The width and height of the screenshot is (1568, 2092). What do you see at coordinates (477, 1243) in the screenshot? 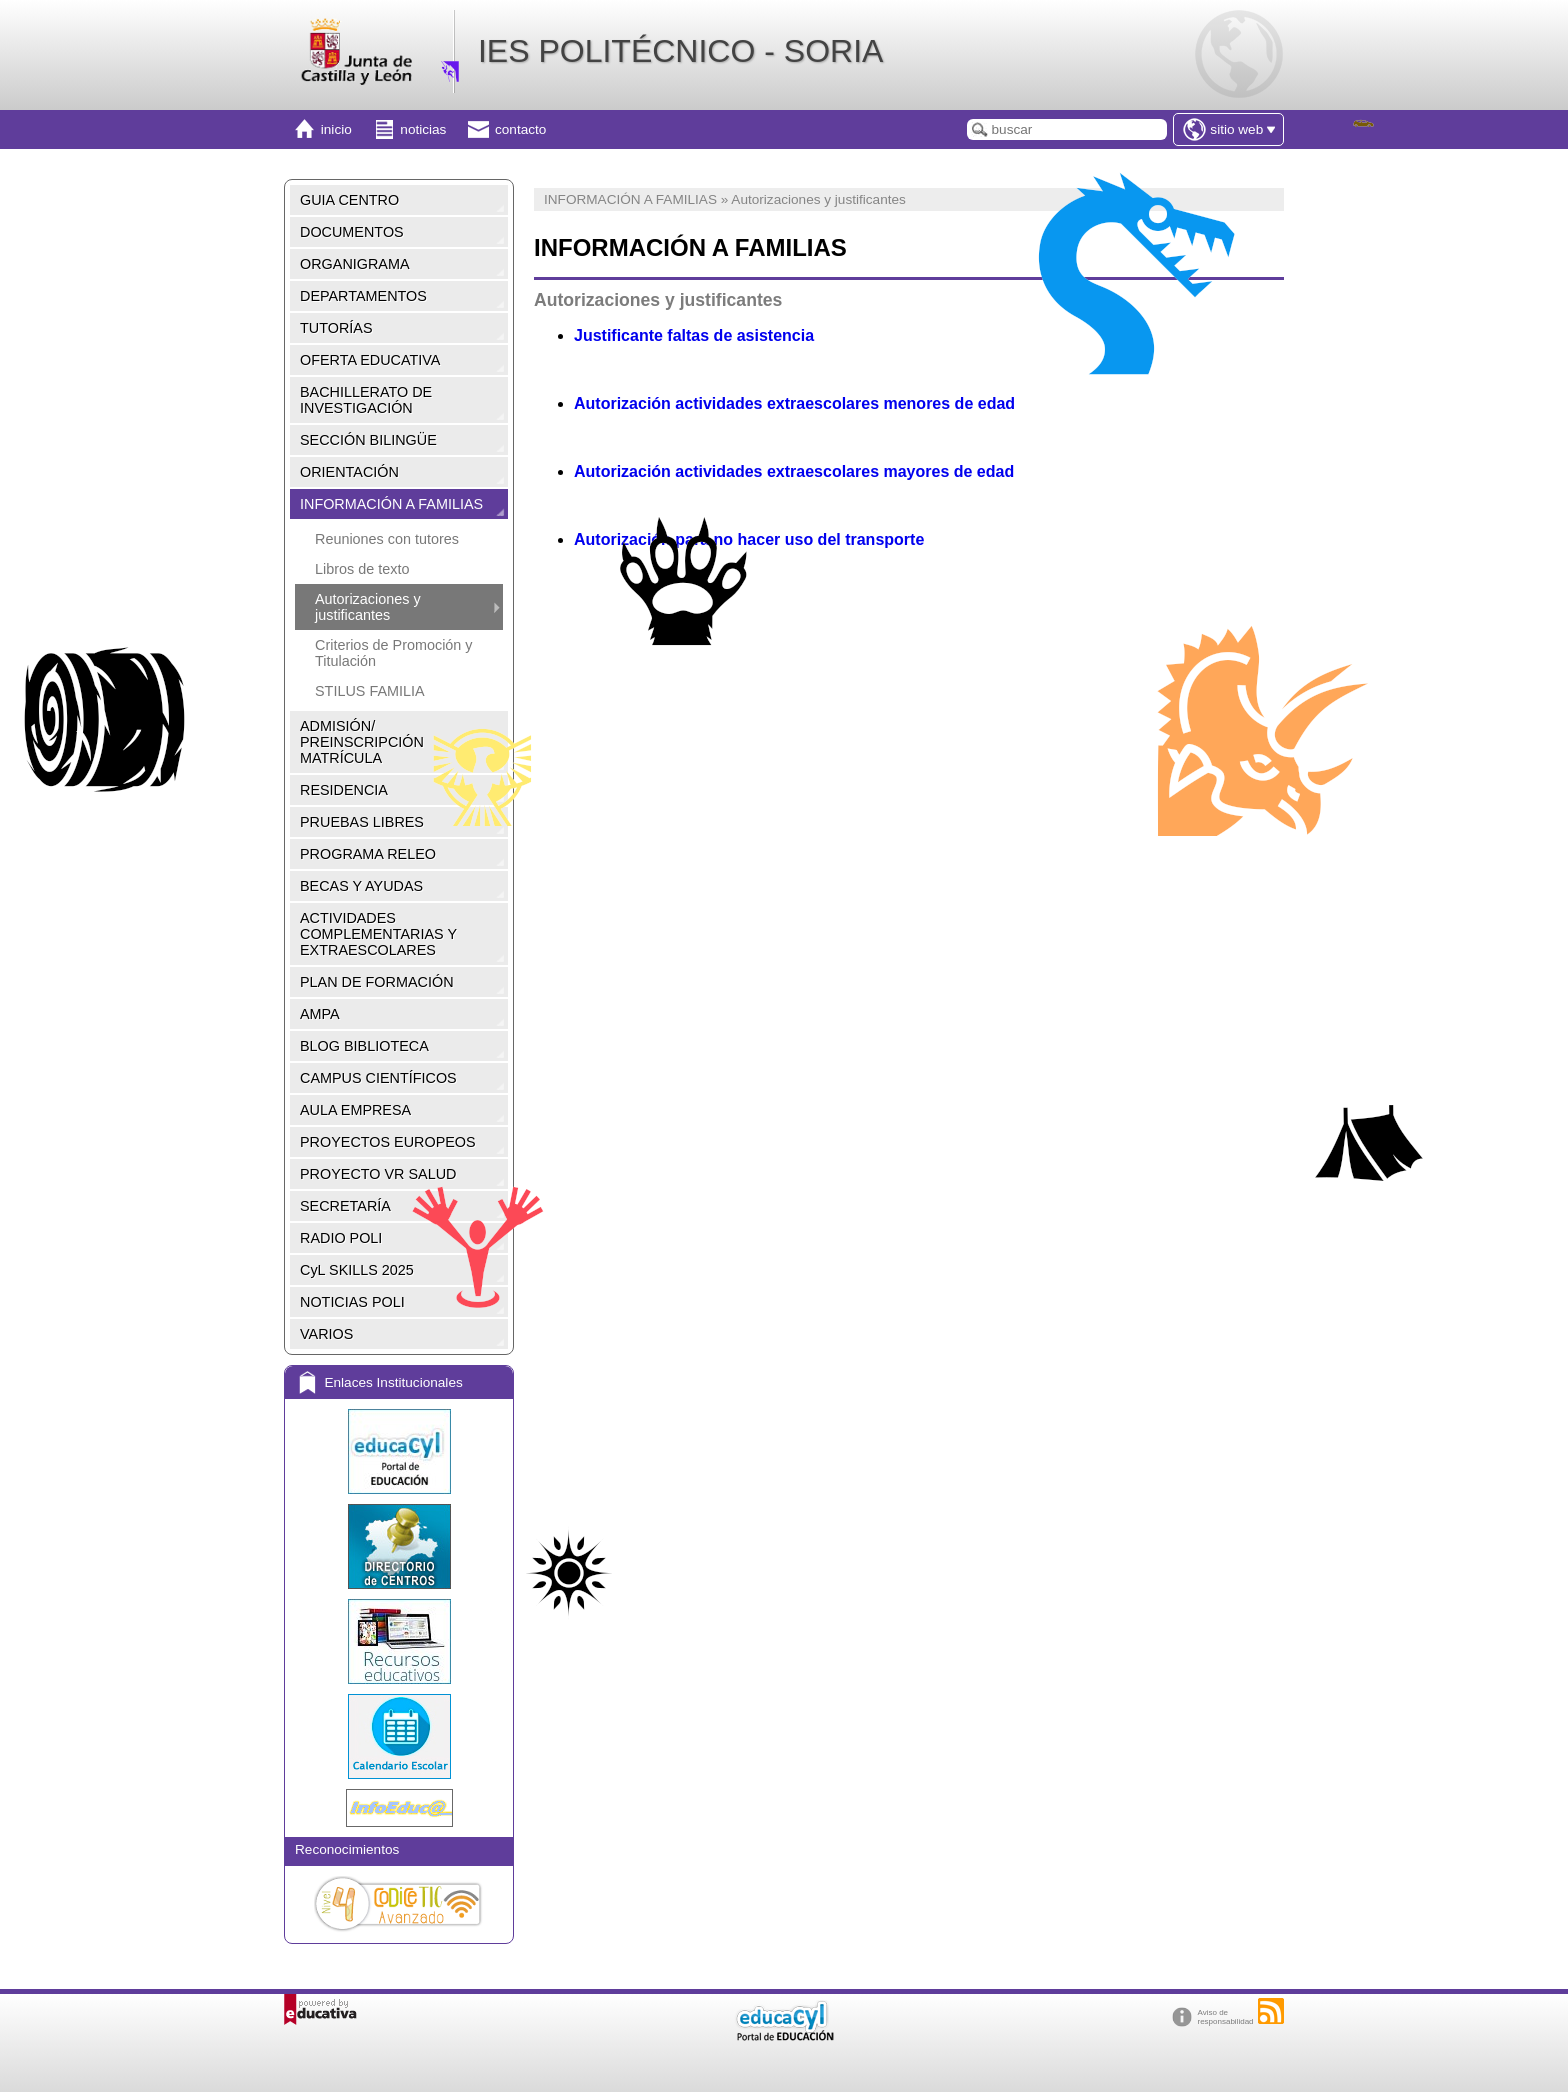
I see `indicates a trap or hazard in gameplay` at bounding box center [477, 1243].